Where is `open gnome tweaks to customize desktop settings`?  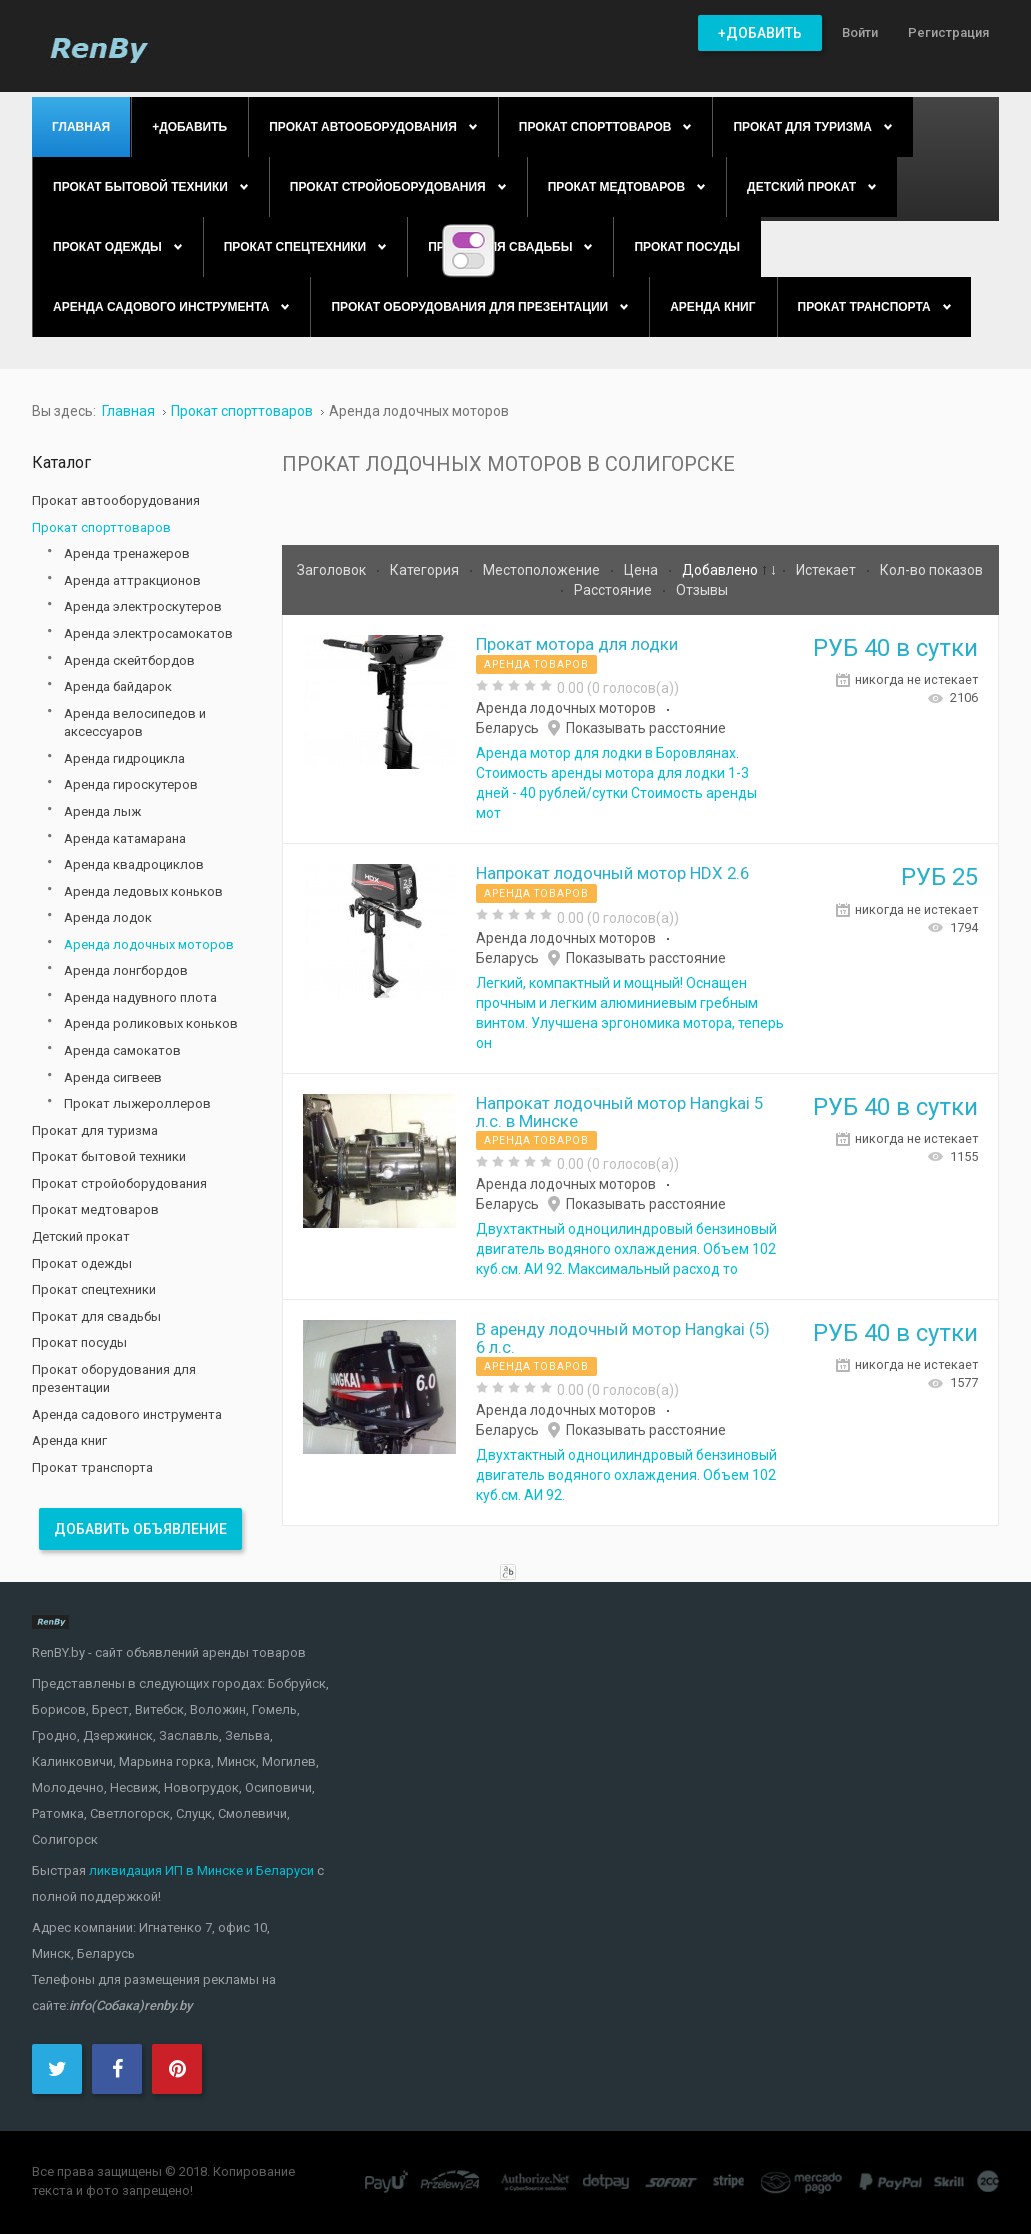 open gnome tweaks to customize desktop settings is located at coordinates (468, 250).